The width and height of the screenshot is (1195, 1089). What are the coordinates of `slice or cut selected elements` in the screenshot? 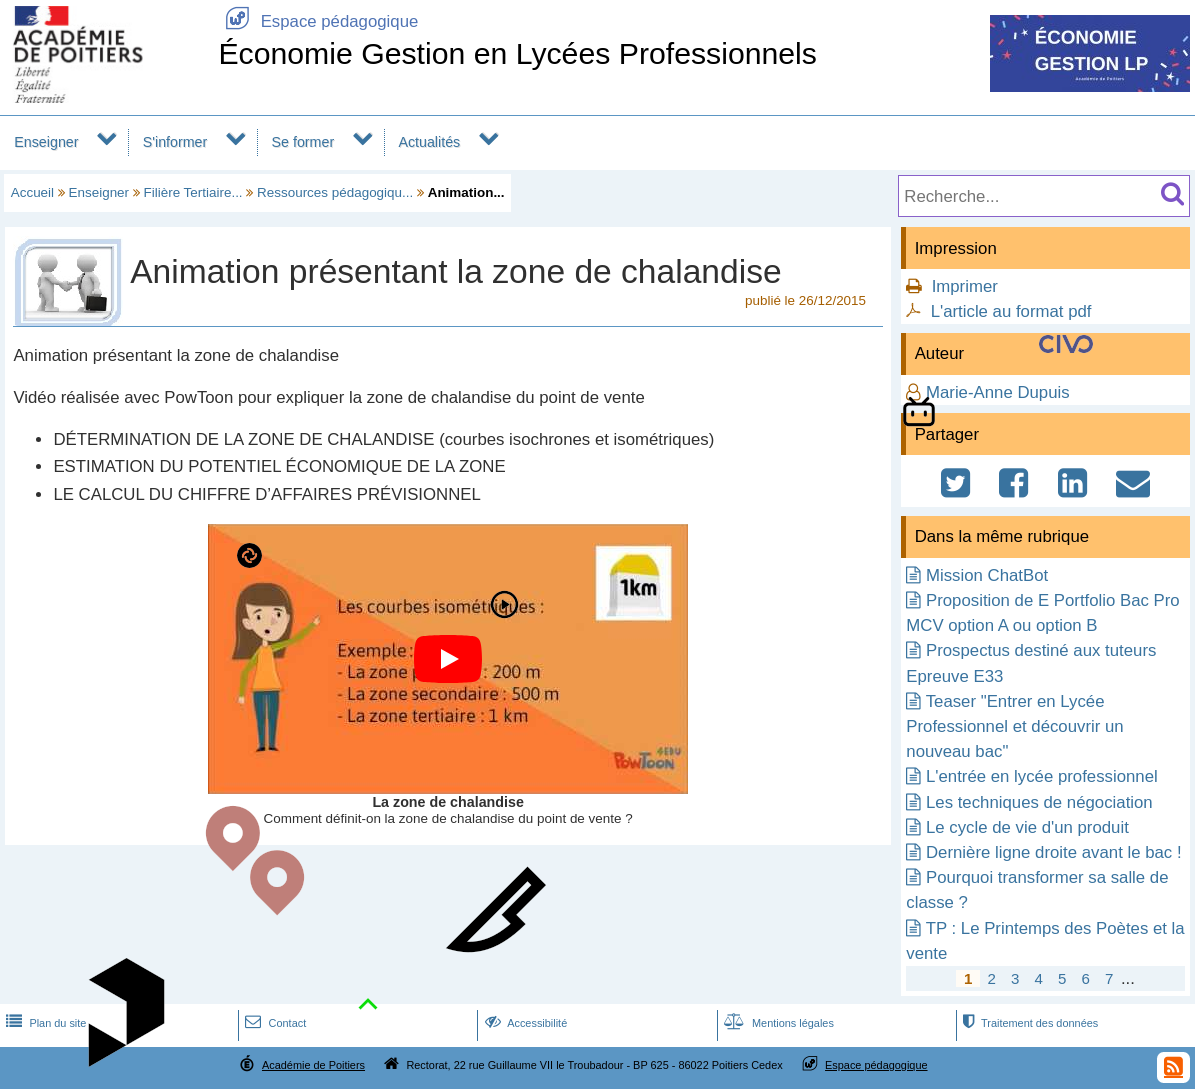 It's located at (497, 910).